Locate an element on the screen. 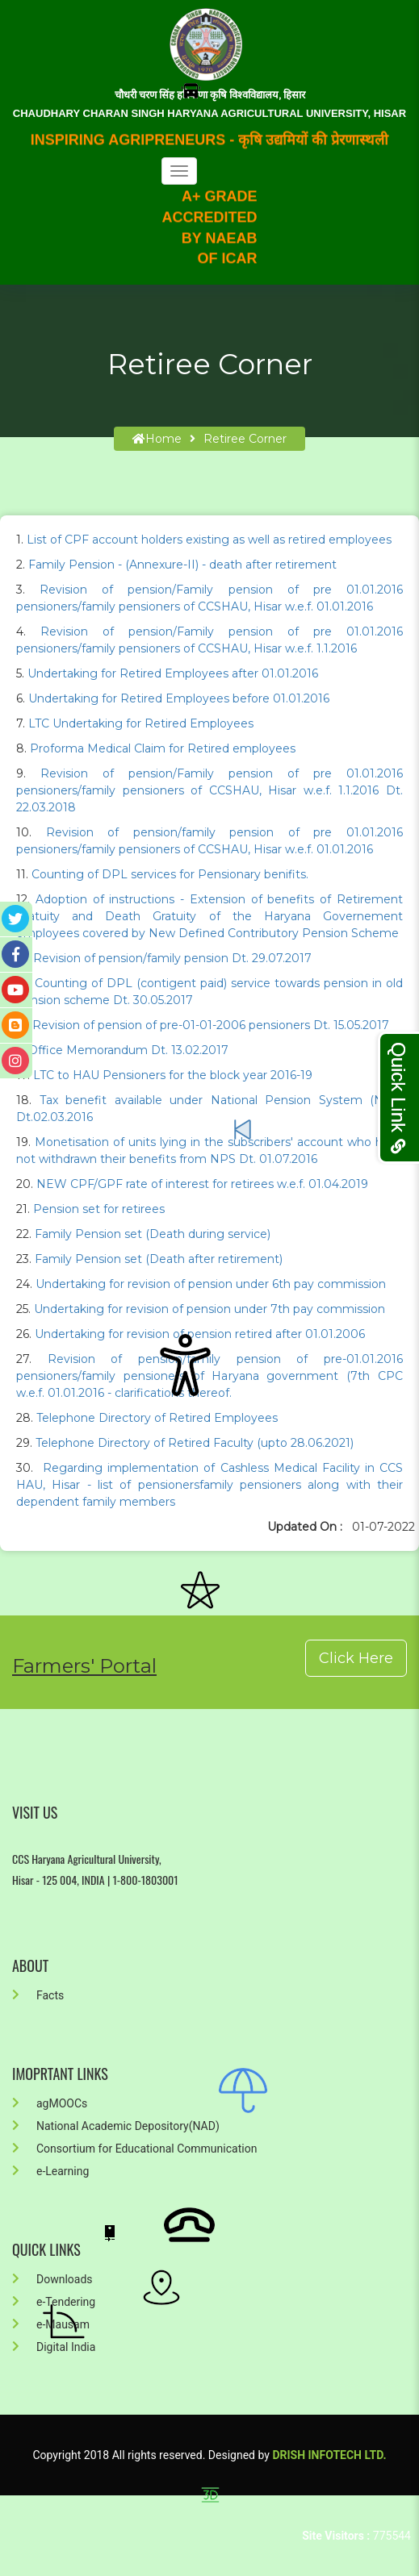  select occult or mystical category is located at coordinates (200, 1592).